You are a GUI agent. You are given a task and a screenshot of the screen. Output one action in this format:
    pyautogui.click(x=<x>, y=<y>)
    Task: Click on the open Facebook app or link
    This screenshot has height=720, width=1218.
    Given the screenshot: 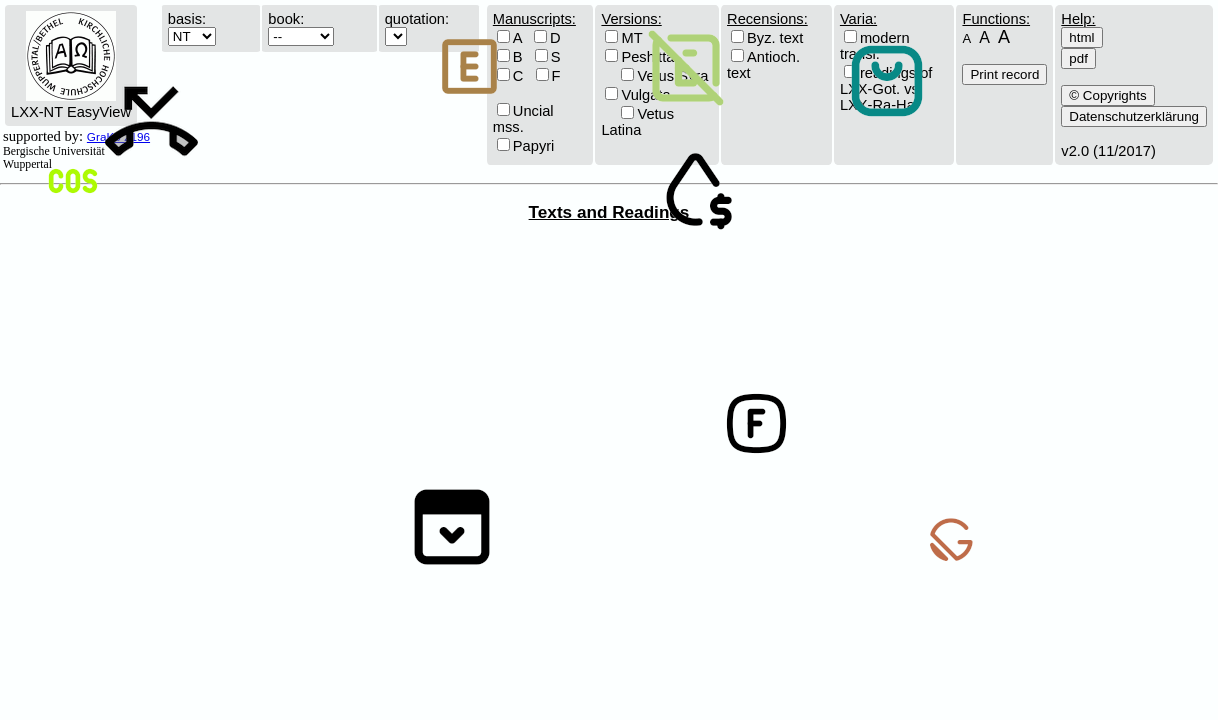 What is the action you would take?
    pyautogui.click(x=756, y=423)
    